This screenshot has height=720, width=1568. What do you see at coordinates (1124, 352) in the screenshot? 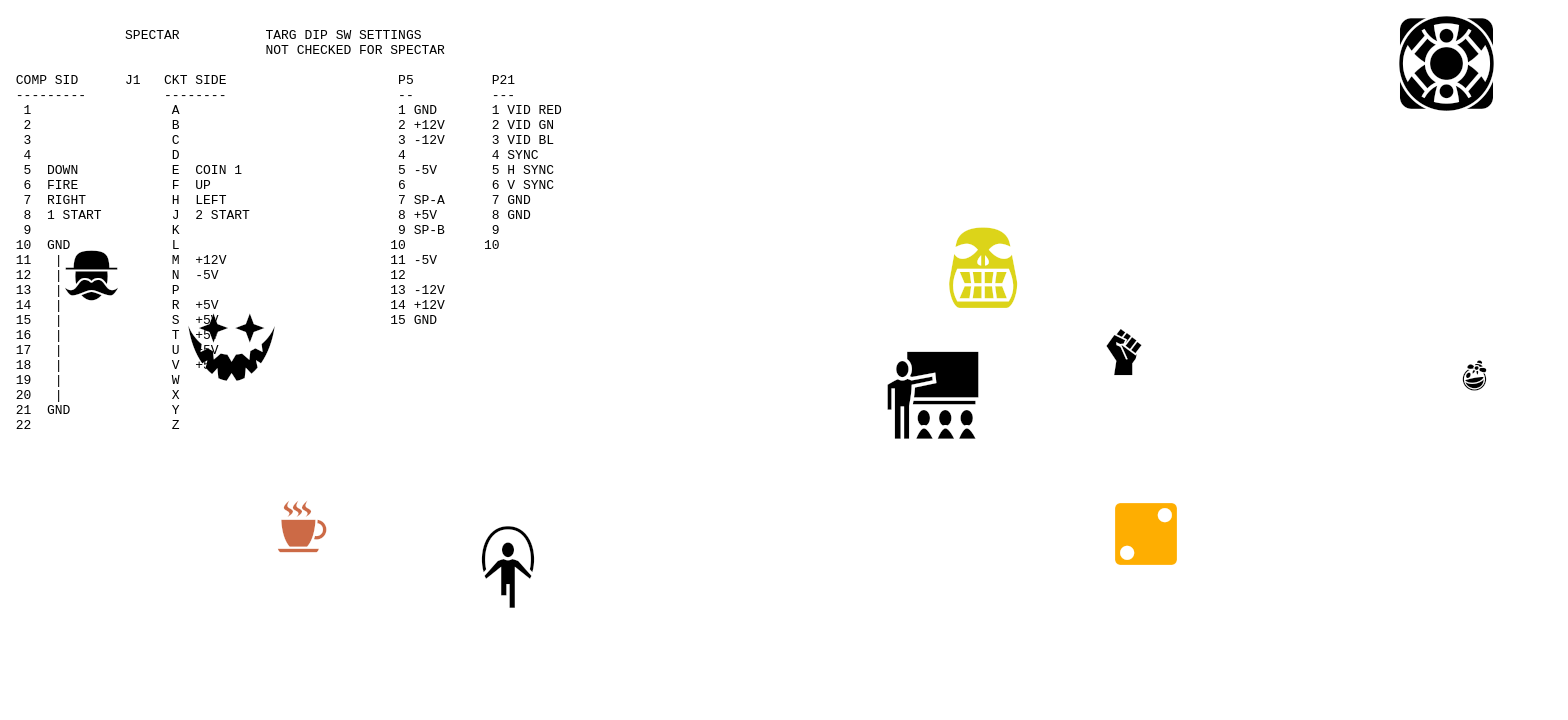
I see `indicates strength or power action in a game` at bounding box center [1124, 352].